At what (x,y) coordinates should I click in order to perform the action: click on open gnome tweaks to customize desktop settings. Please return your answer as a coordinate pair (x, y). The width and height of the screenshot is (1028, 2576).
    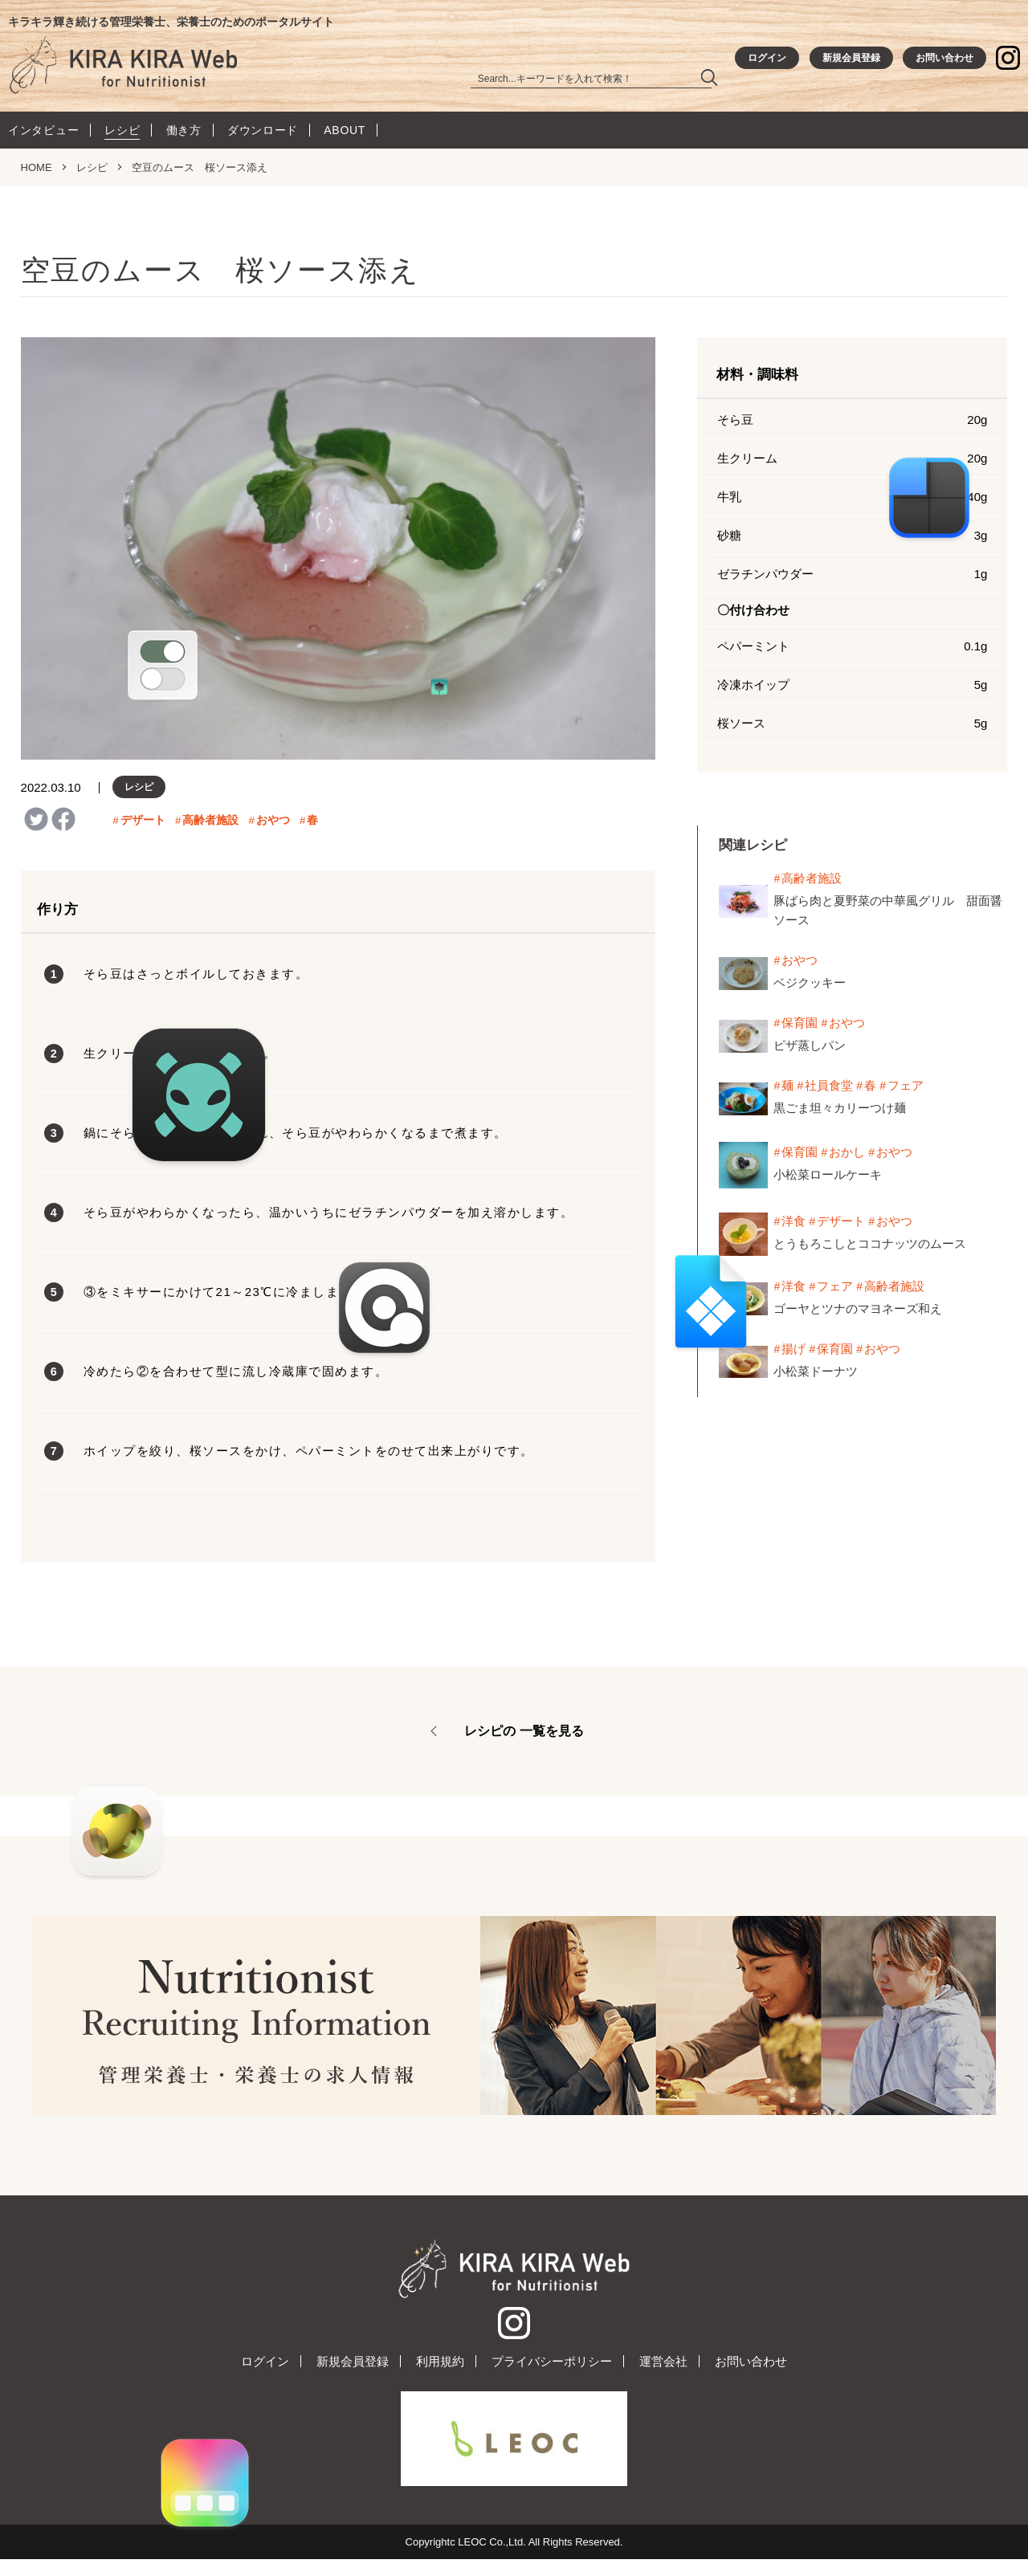
    Looking at the image, I should click on (162, 665).